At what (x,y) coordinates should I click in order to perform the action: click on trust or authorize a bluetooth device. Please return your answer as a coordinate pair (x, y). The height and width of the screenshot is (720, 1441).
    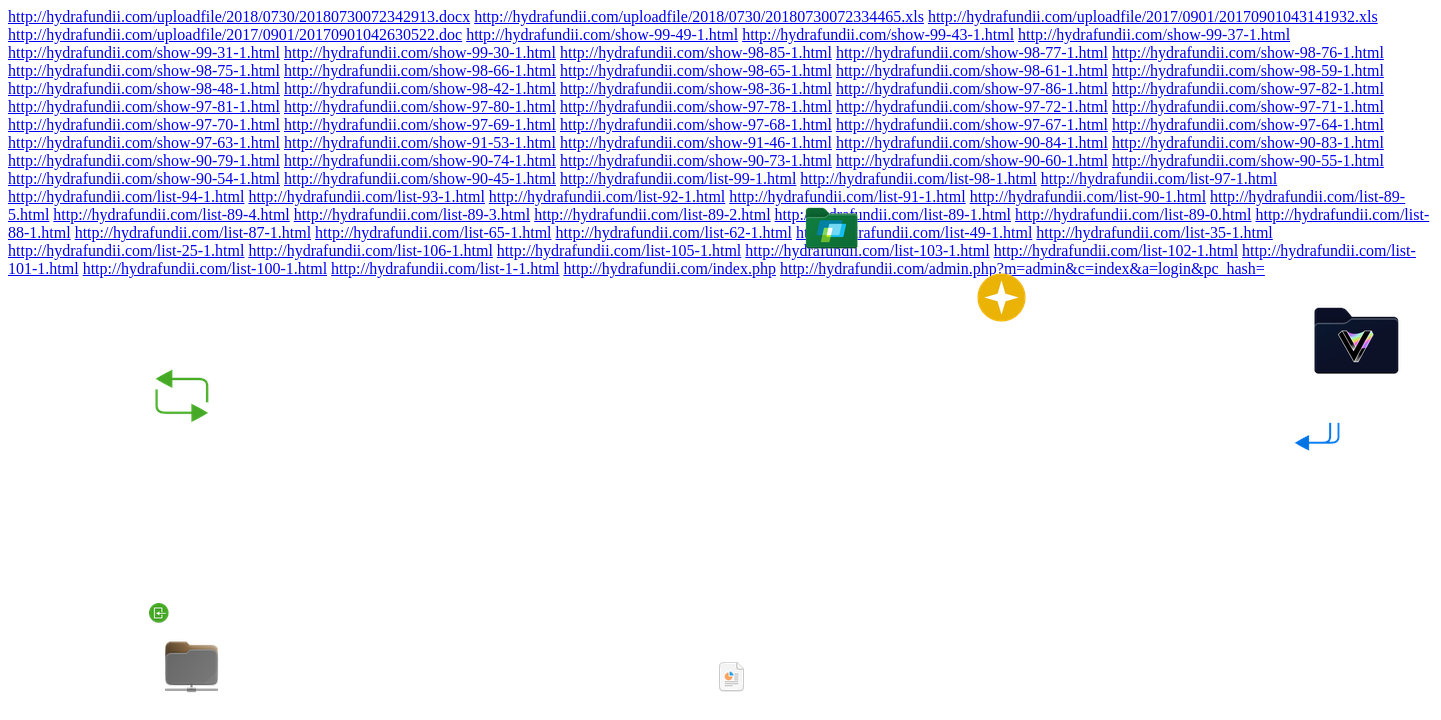
    Looking at the image, I should click on (1001, 297).